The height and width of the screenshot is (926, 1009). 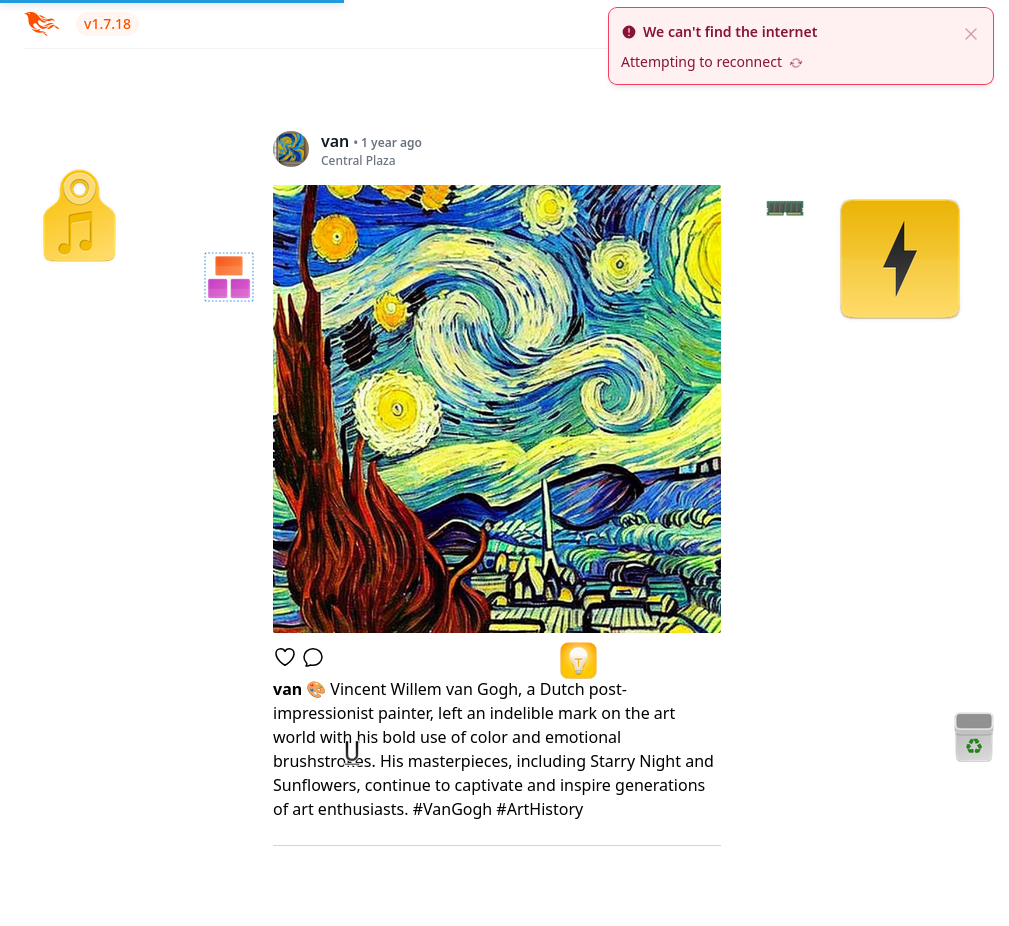 I want to click on access power and battery settings, so click(x=900, y=259).